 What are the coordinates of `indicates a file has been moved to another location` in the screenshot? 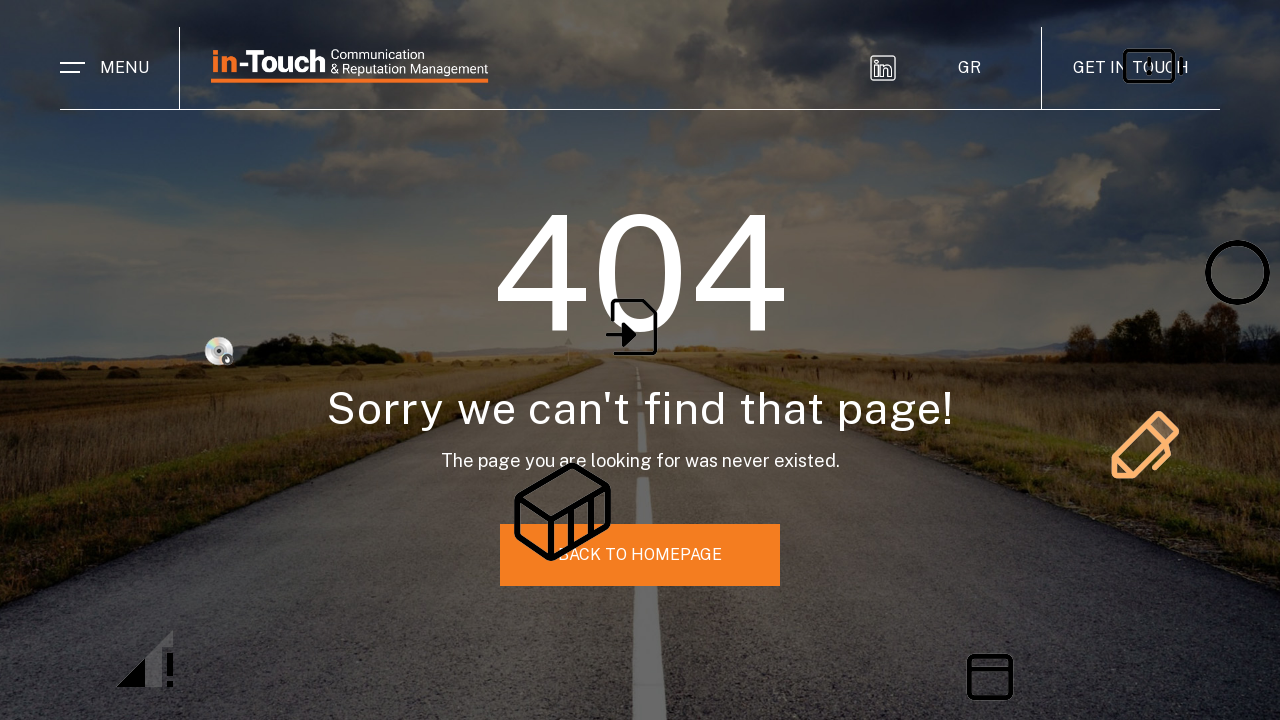 It's located at (634, 327).